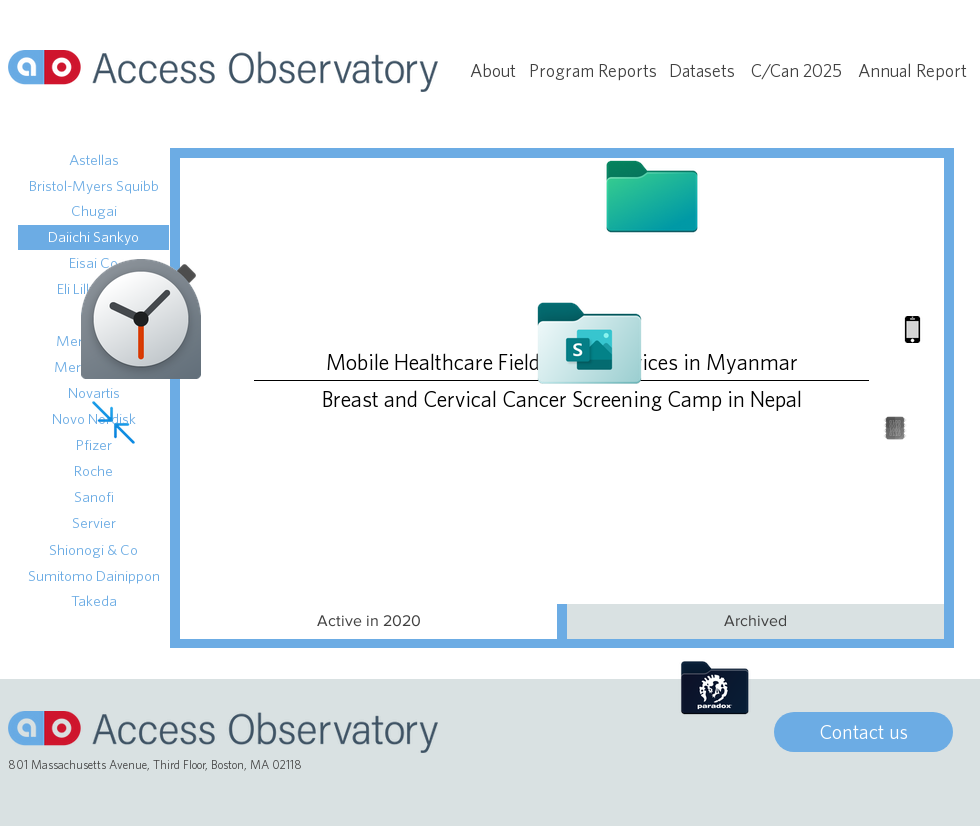 The width and height of the screenshot is (980, 826). What do you see at coordinates (652, 199) in the screenshot?
I see `open the green folder` at bounding box center [652, 199].